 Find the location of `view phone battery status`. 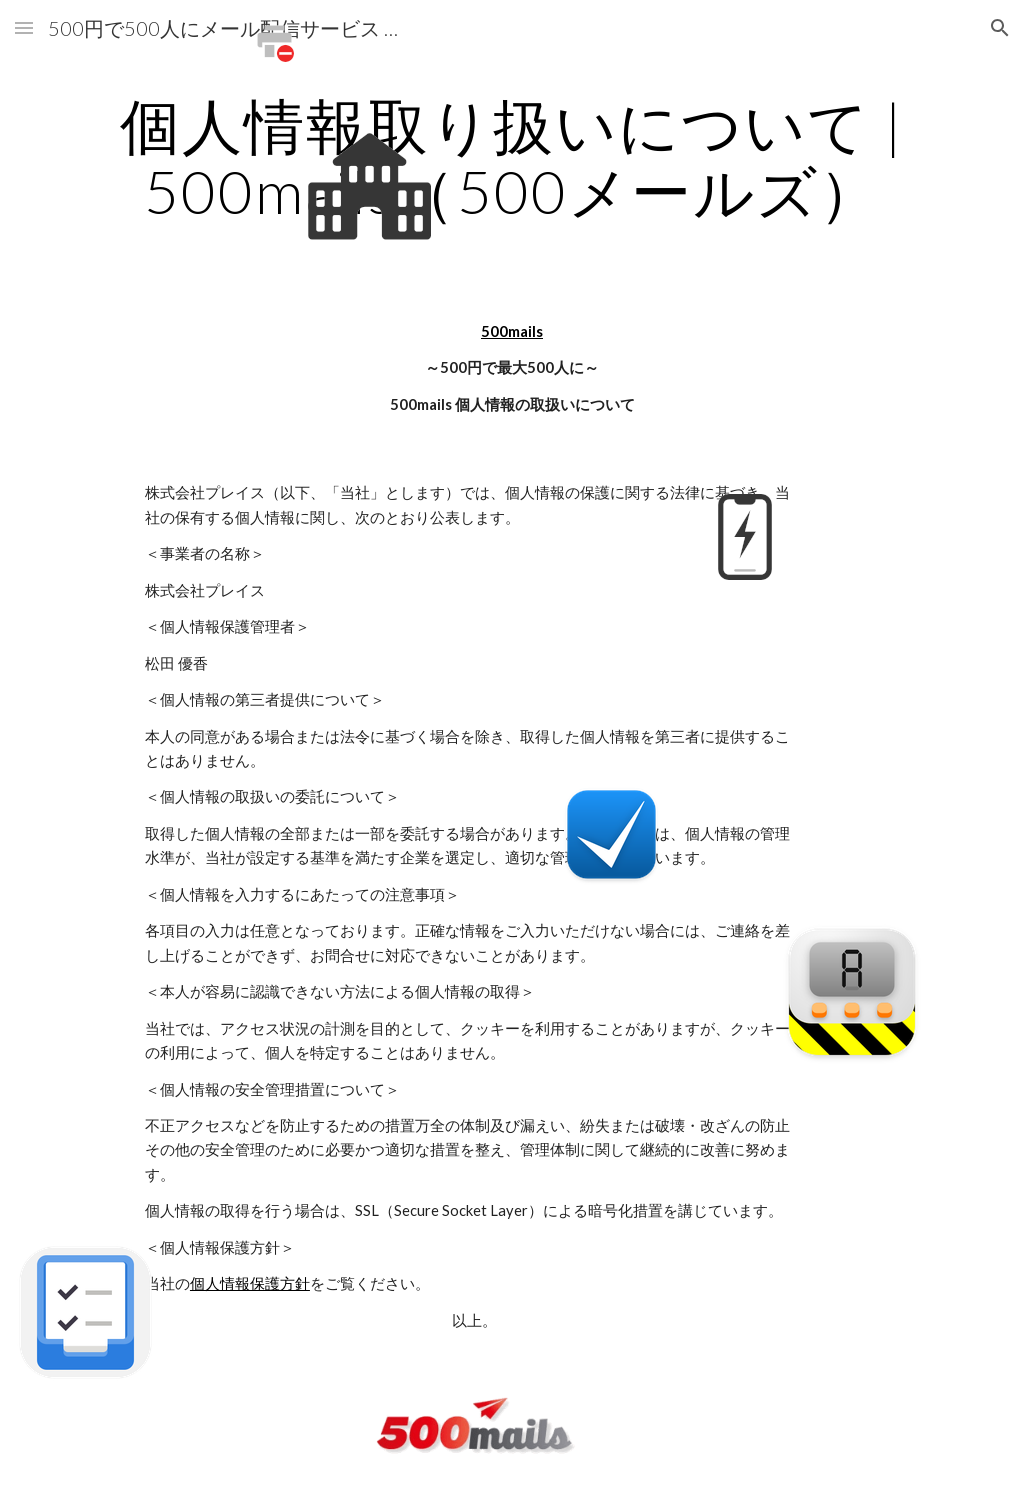

view phone battery status is located at coordinates (745, 537).